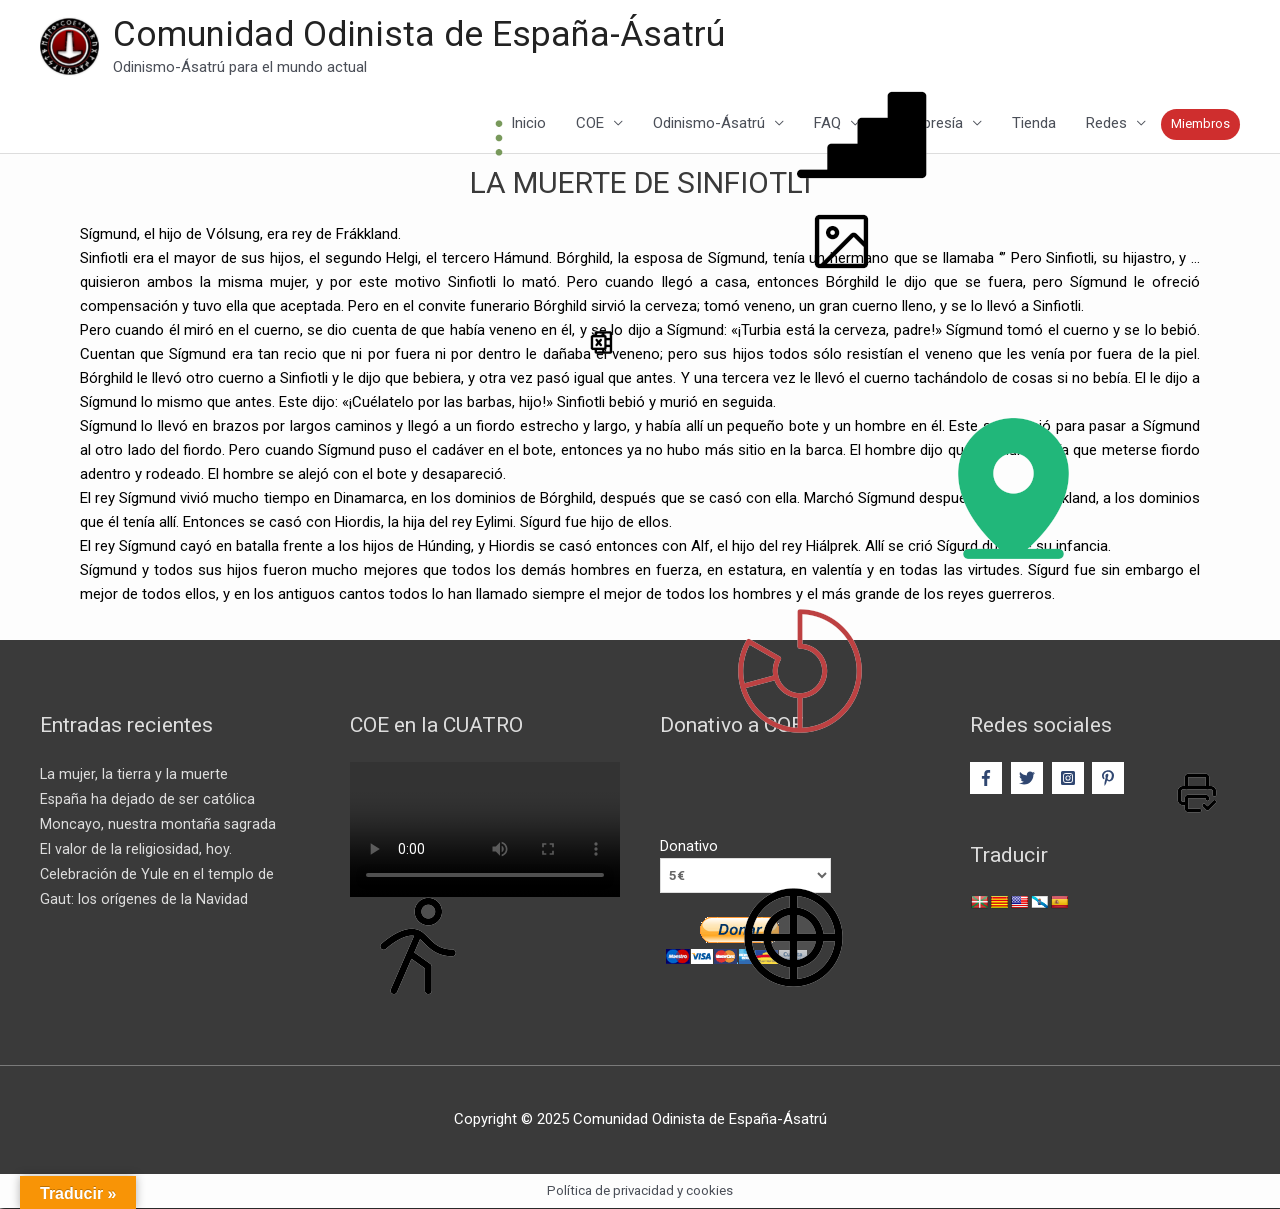 Image resolution: width=1280 pixels, height=1209 pixels. Describe the element at coordinates (602, 342) in the screenshot. I see `open Microsoft Excel` at that location.